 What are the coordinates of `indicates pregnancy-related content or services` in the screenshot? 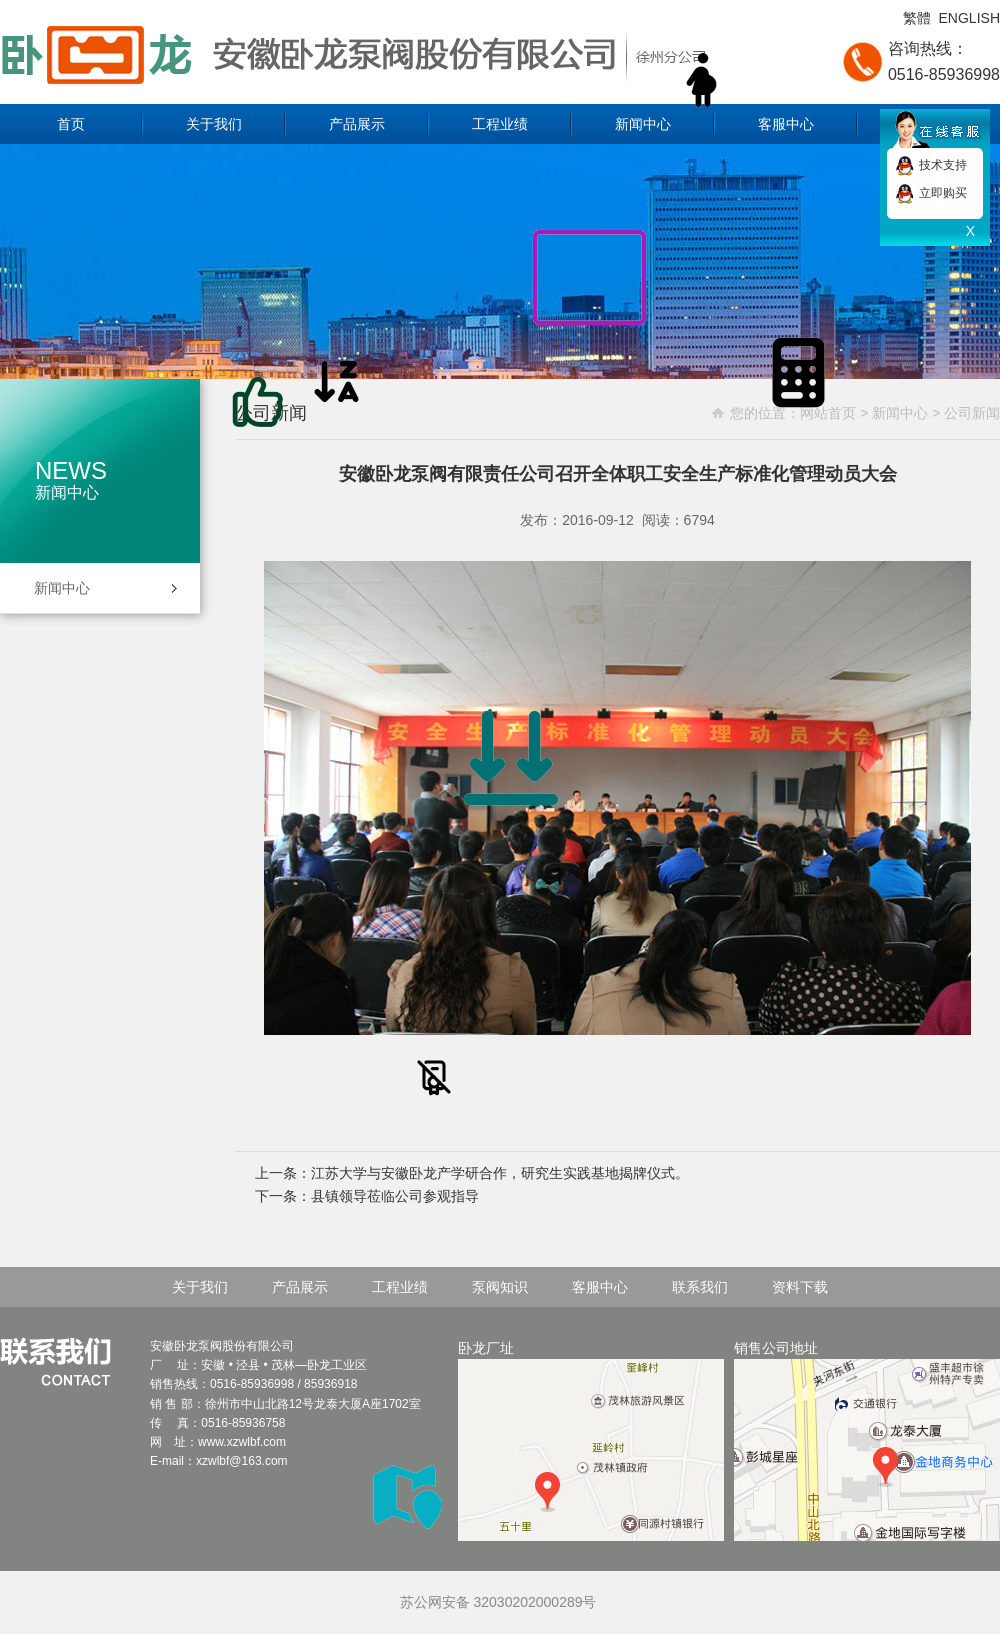 It's located at (703, 80).